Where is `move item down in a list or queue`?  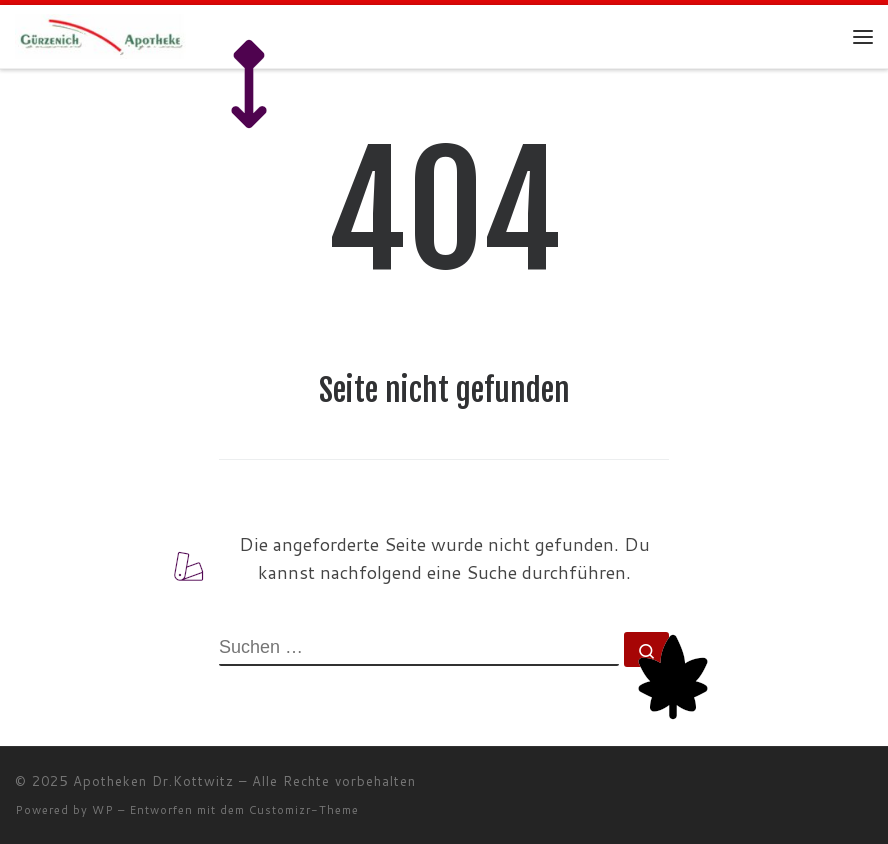
move item down in a list or queue is located at coordinates (249, 84).